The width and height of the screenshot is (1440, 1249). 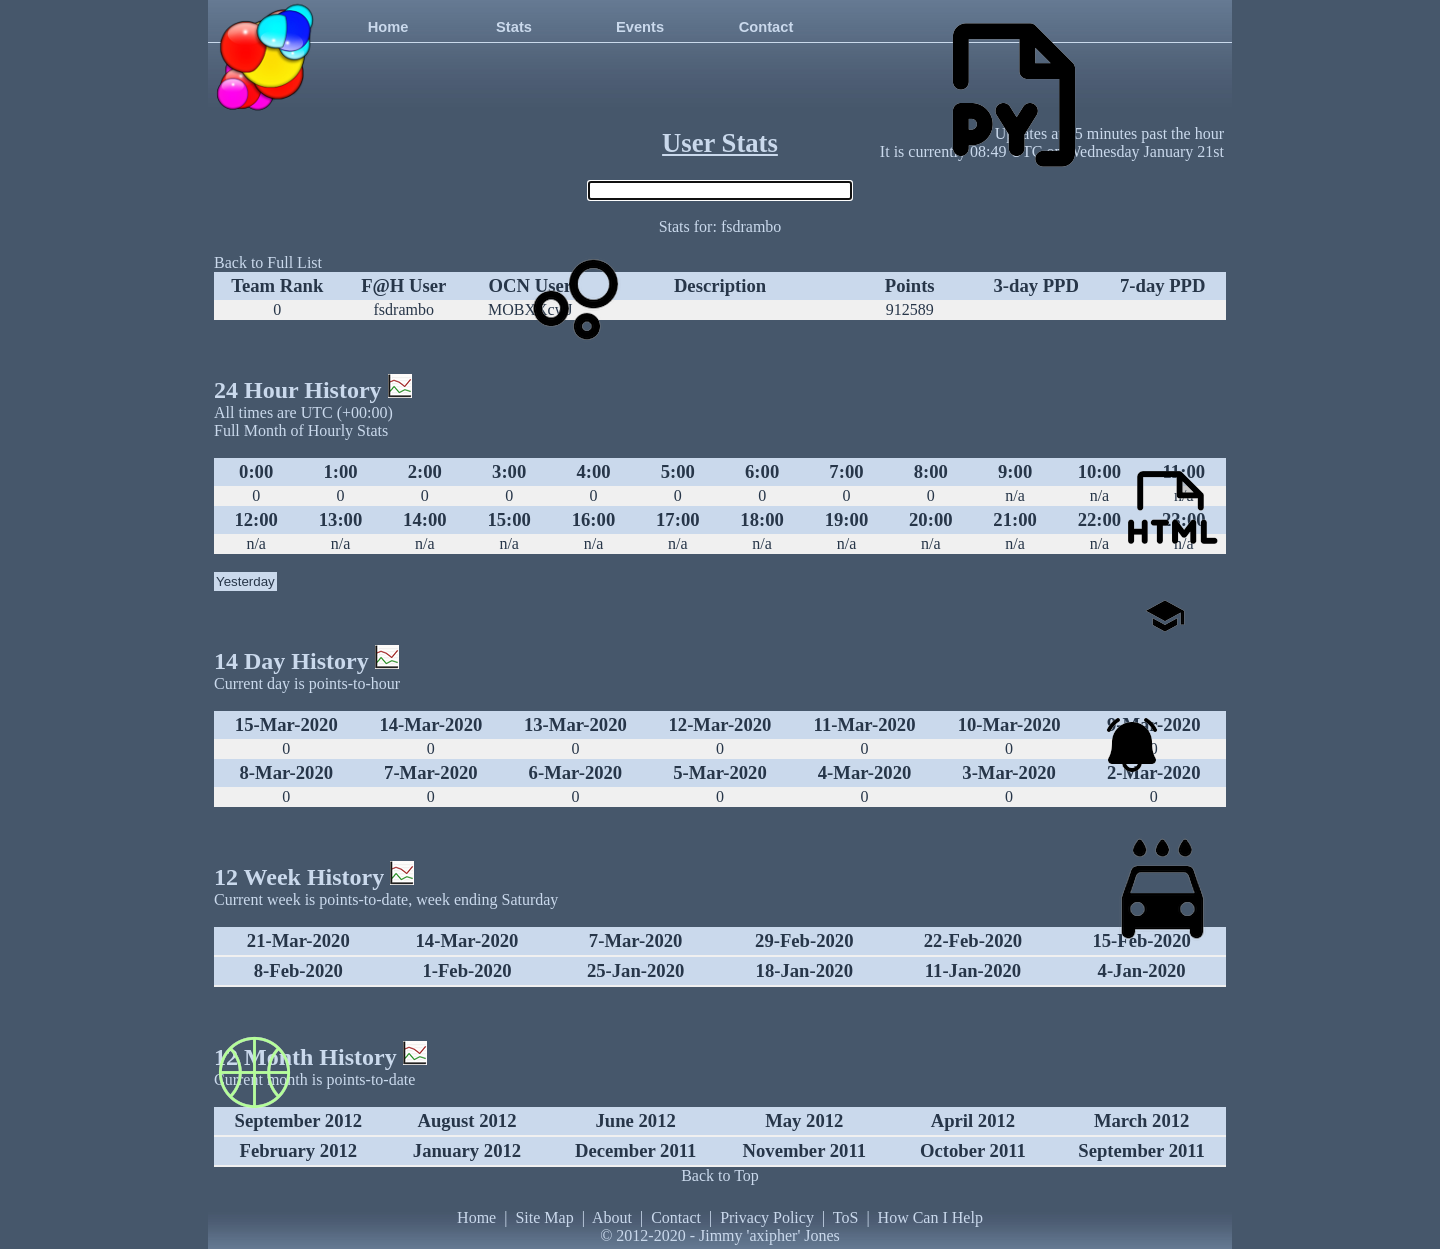 I want to click on view bubble chart visualization, so click(x=573, y=299).